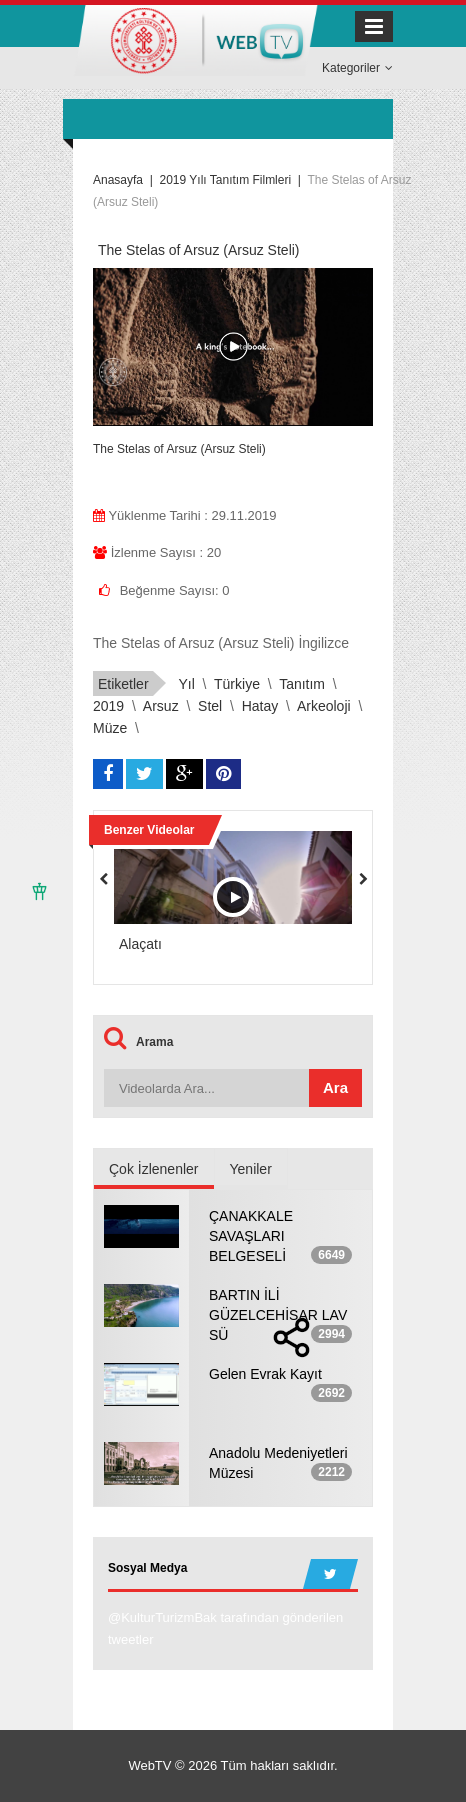 Image resolution: width=466 pixels, height=1802 pixels. Describe the element at coordinates (291, 1337) in the screenshot. I see `share content with others` at that location.